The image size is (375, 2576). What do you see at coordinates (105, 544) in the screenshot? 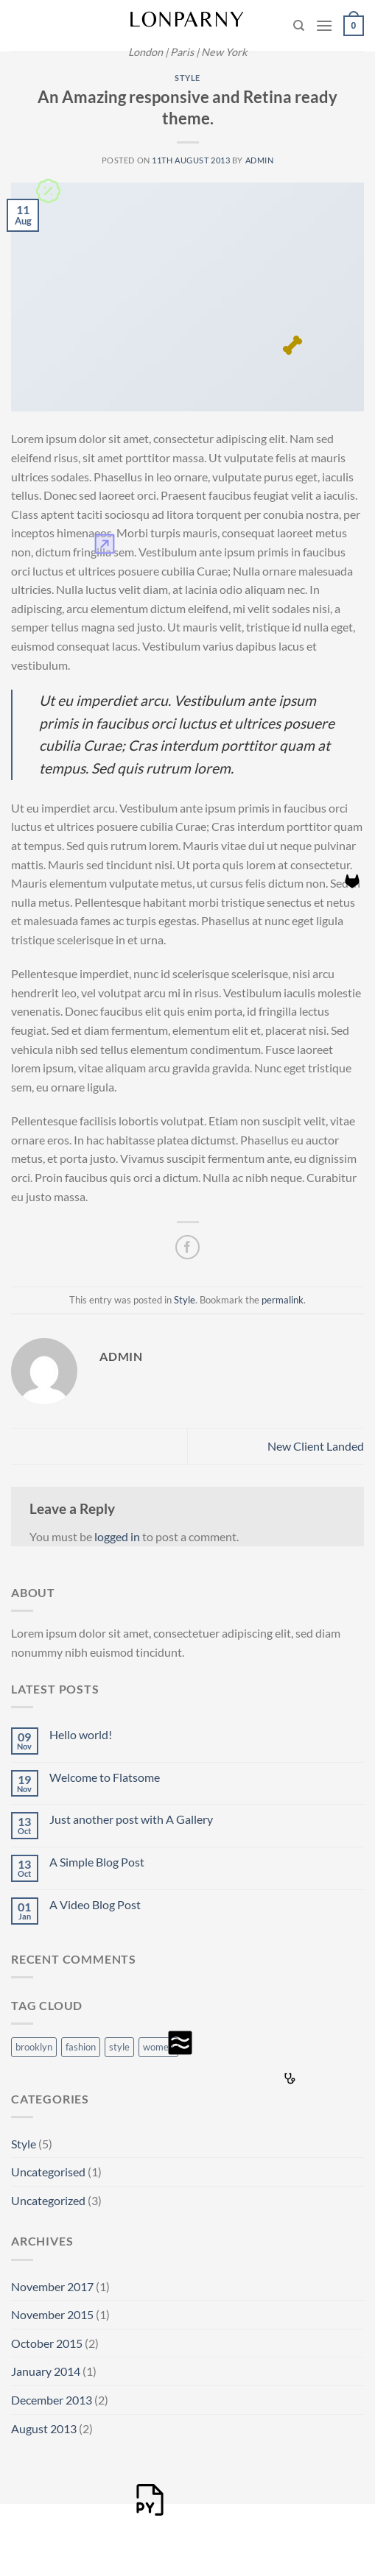
I see `open link in a new window` at bounding box center [105, 544].